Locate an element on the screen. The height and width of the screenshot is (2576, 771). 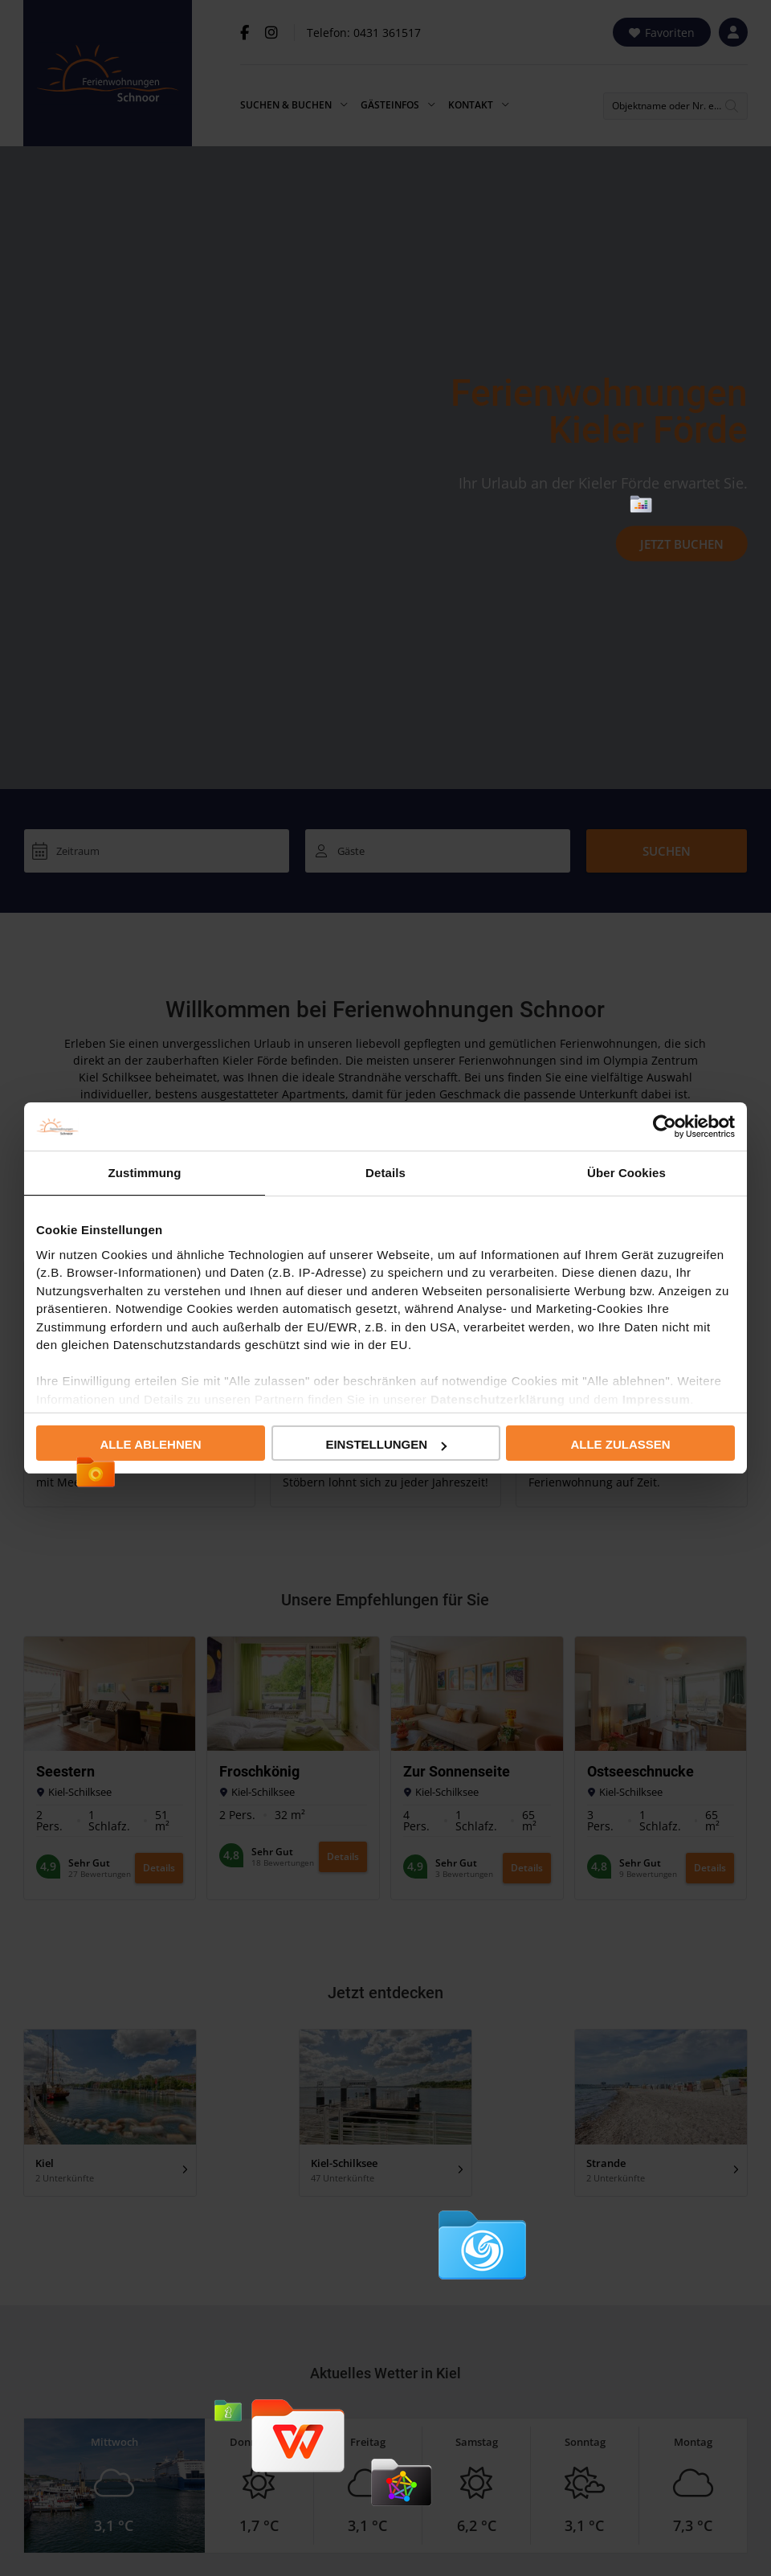
open game jolt chess or strategy games folder is located at coordinates (228, 2411).